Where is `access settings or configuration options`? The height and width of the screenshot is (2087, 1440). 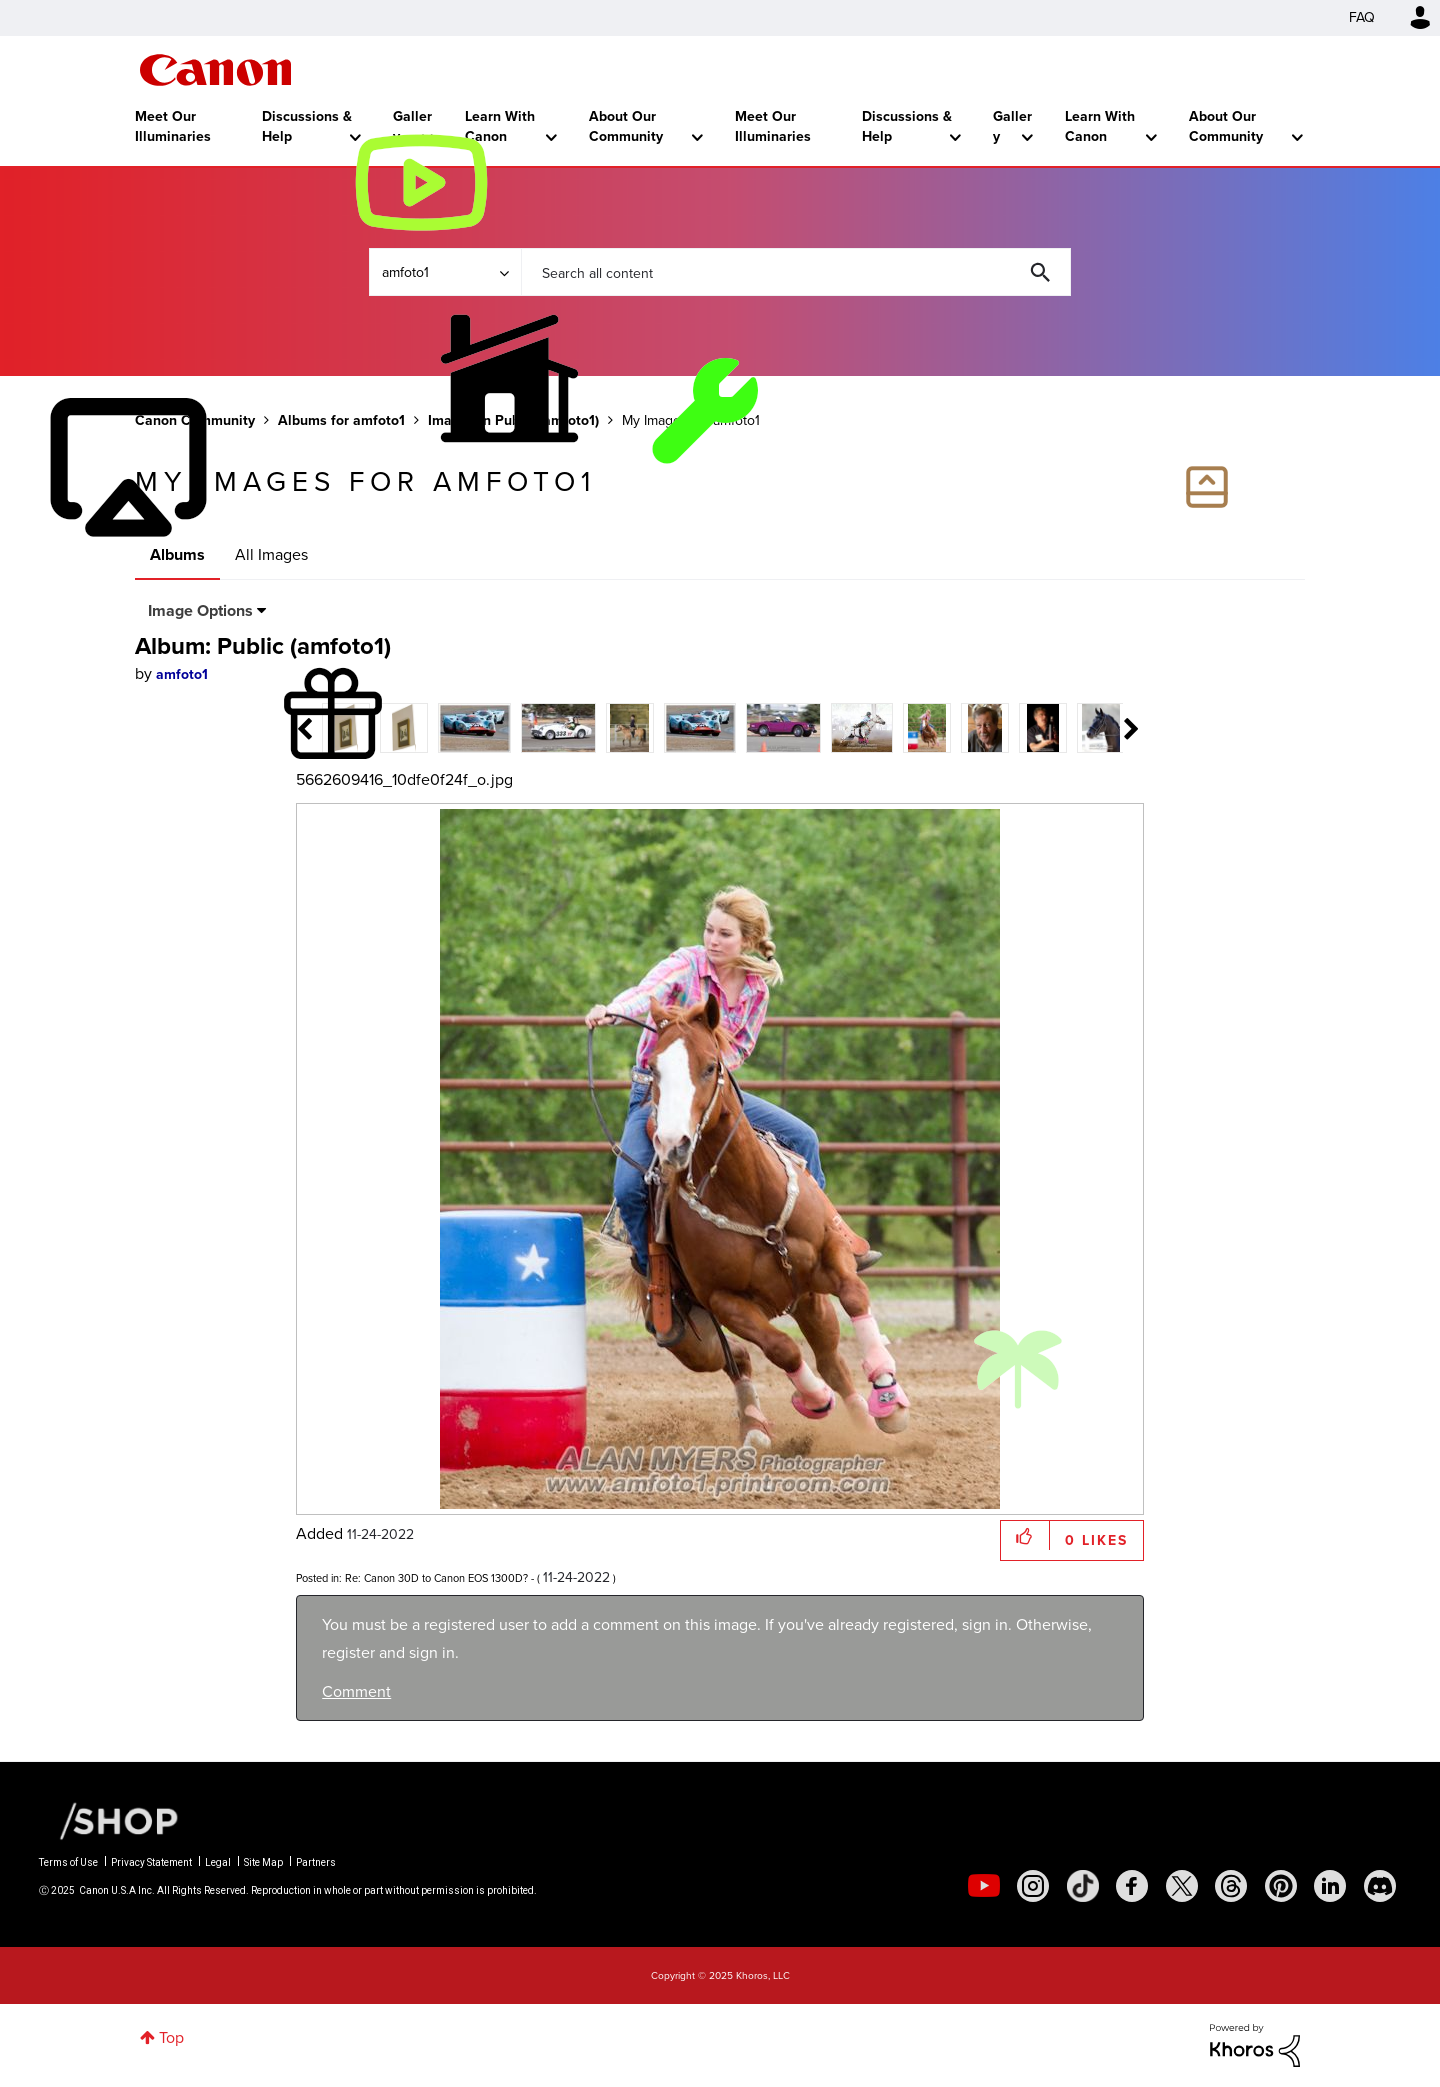 access settings or configuration options is located at coordinates (706, 410).